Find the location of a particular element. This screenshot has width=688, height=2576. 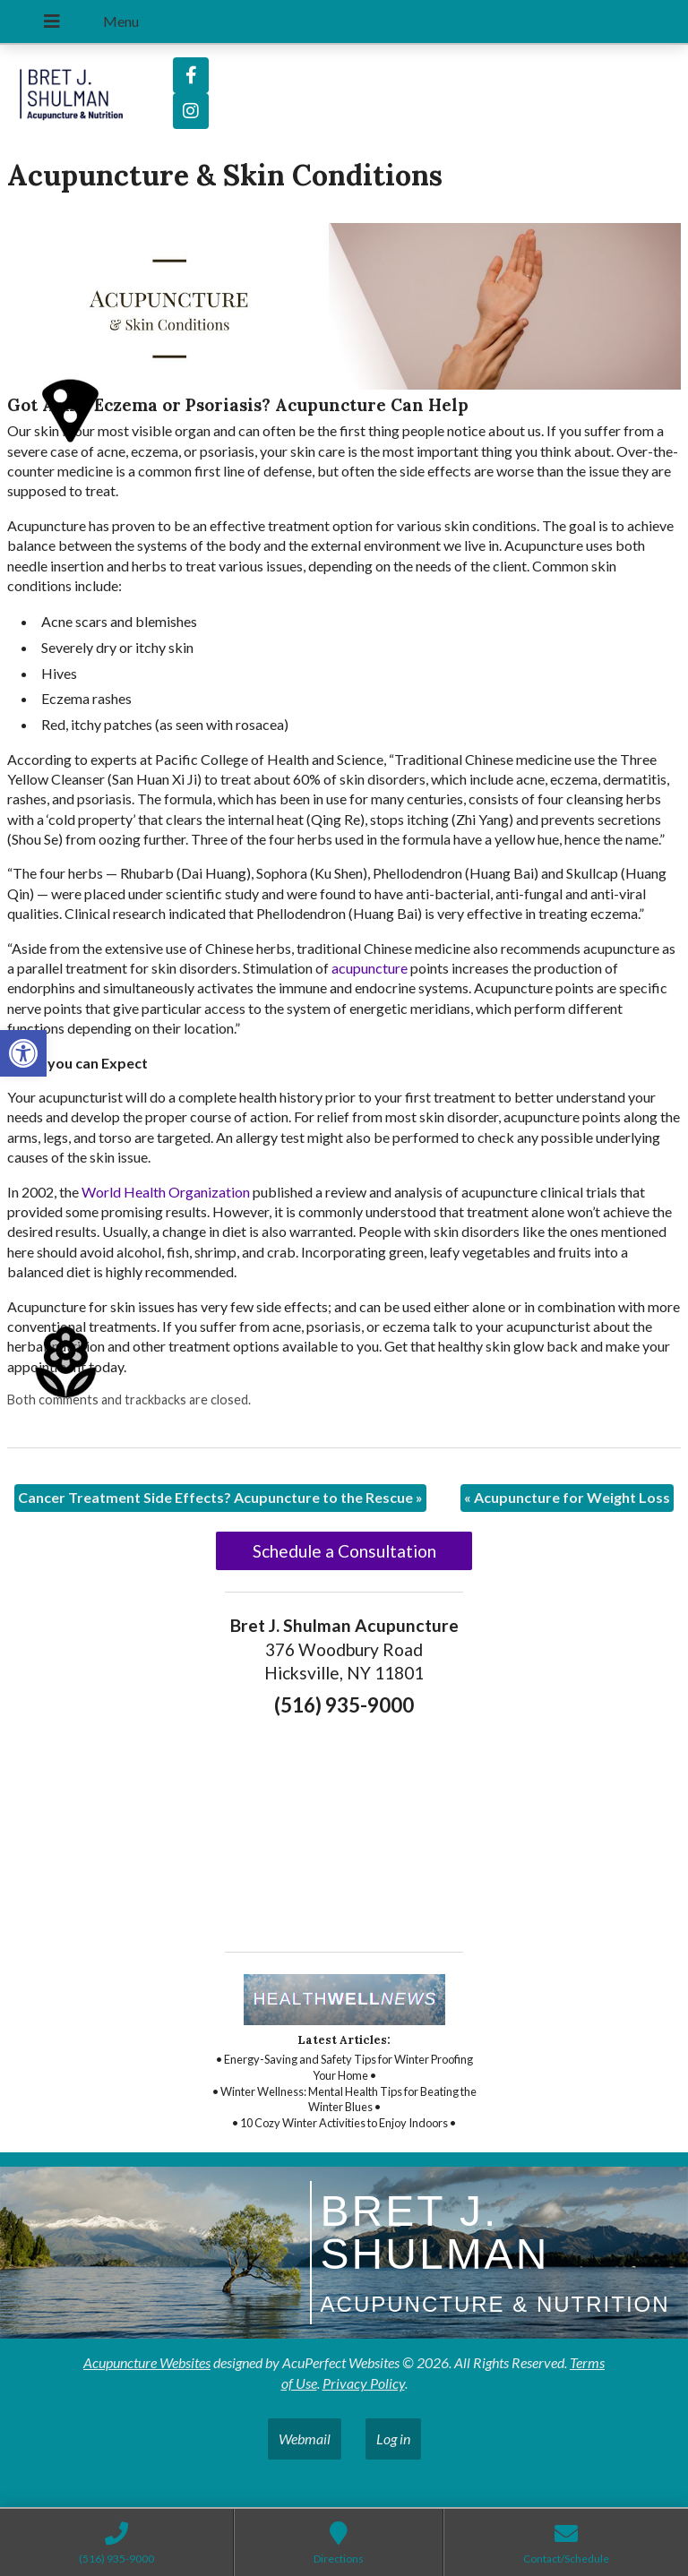

find nearby florists or flower shops is located at coordinates (65, 1363).